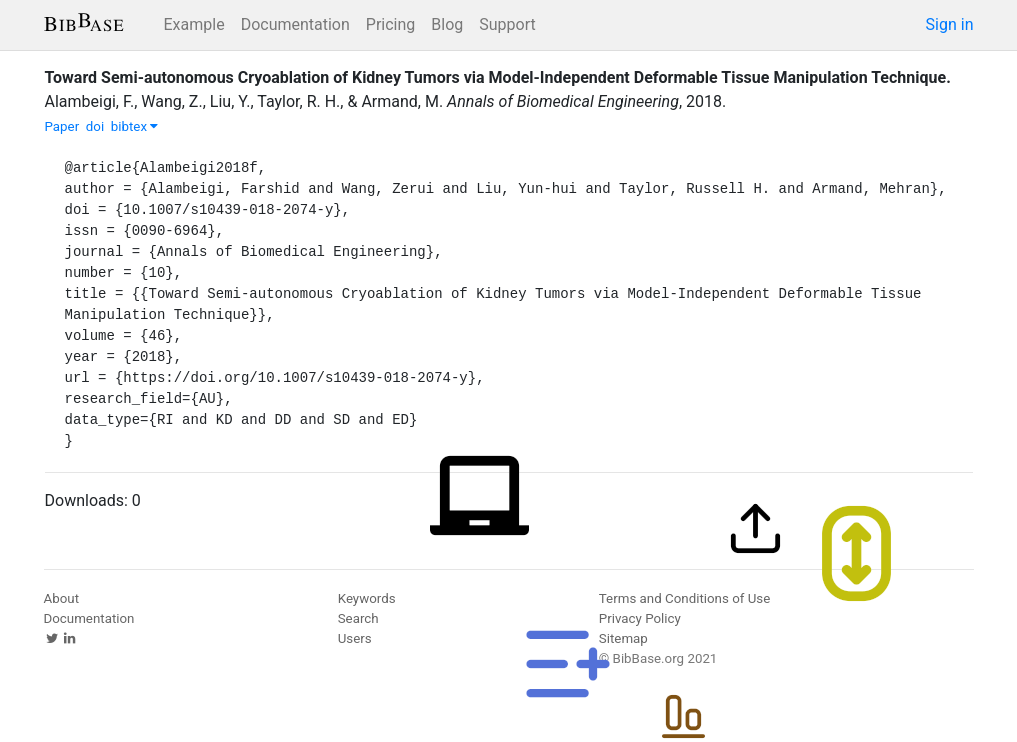  What do you see at coordinates (683, 716) in the screenshot?
I see `align items to the bottom edge` at bounding box center [683, 716].